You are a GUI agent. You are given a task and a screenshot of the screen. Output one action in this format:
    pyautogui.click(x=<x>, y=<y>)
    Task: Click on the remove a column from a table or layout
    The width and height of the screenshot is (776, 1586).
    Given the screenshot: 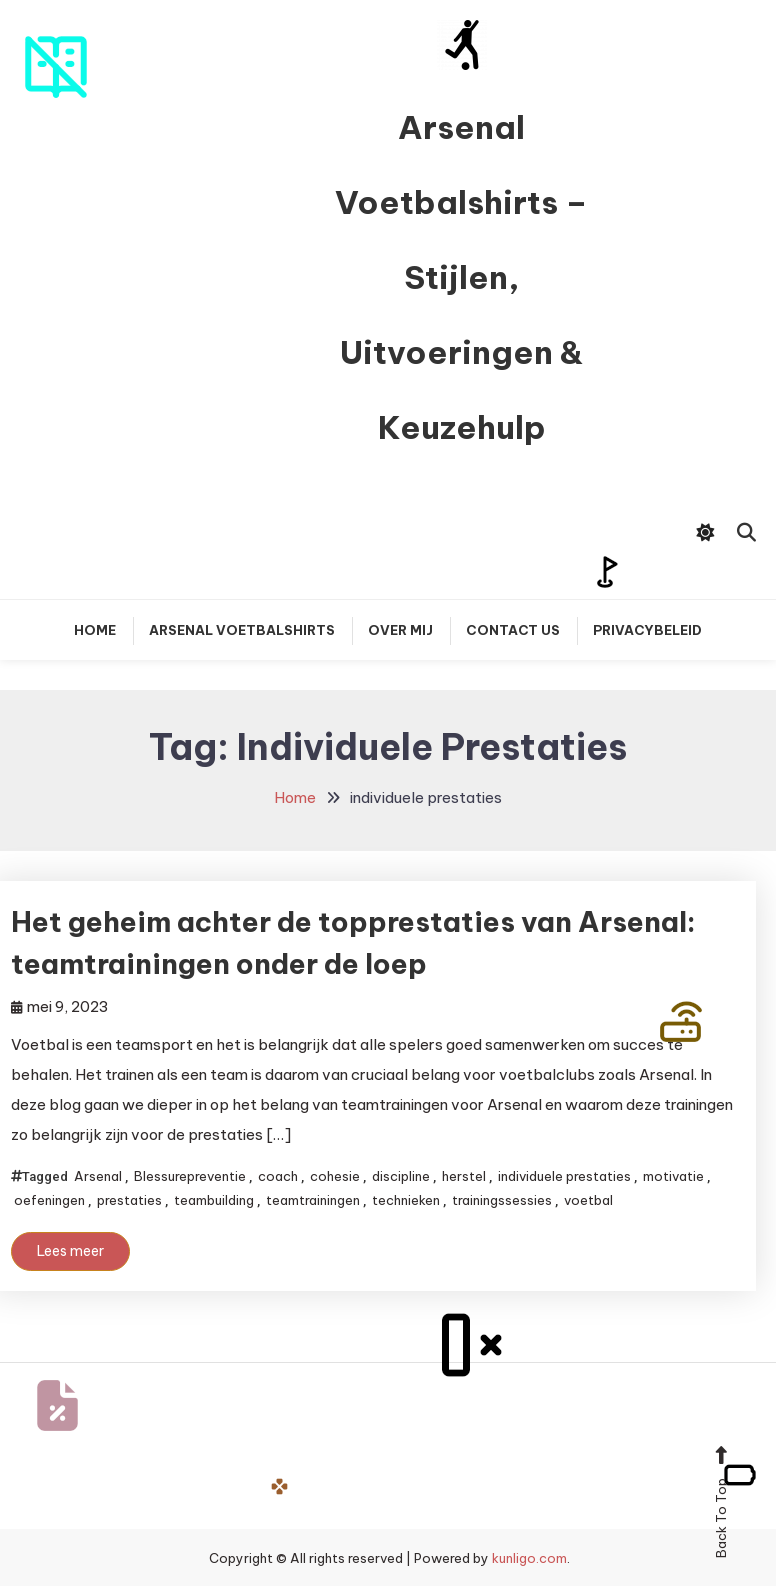 What is the action you would take?
    pyautogui.click(x=470, y=1345)
    